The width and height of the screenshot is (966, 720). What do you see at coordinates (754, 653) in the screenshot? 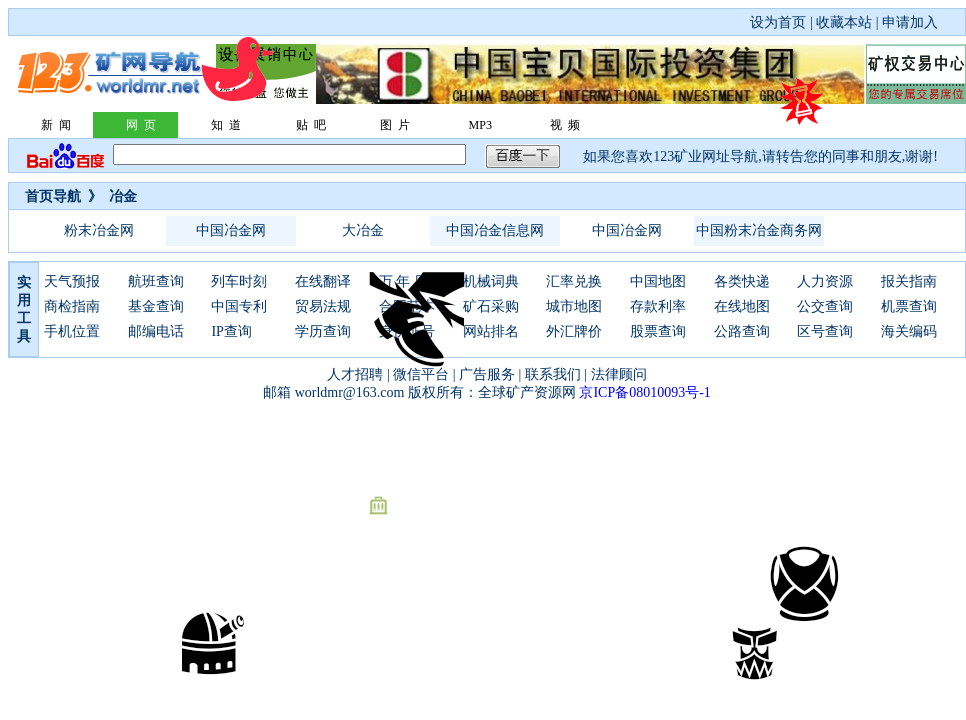
I see `select tribal or tiki-themed content` at bounding box center [754, 653].